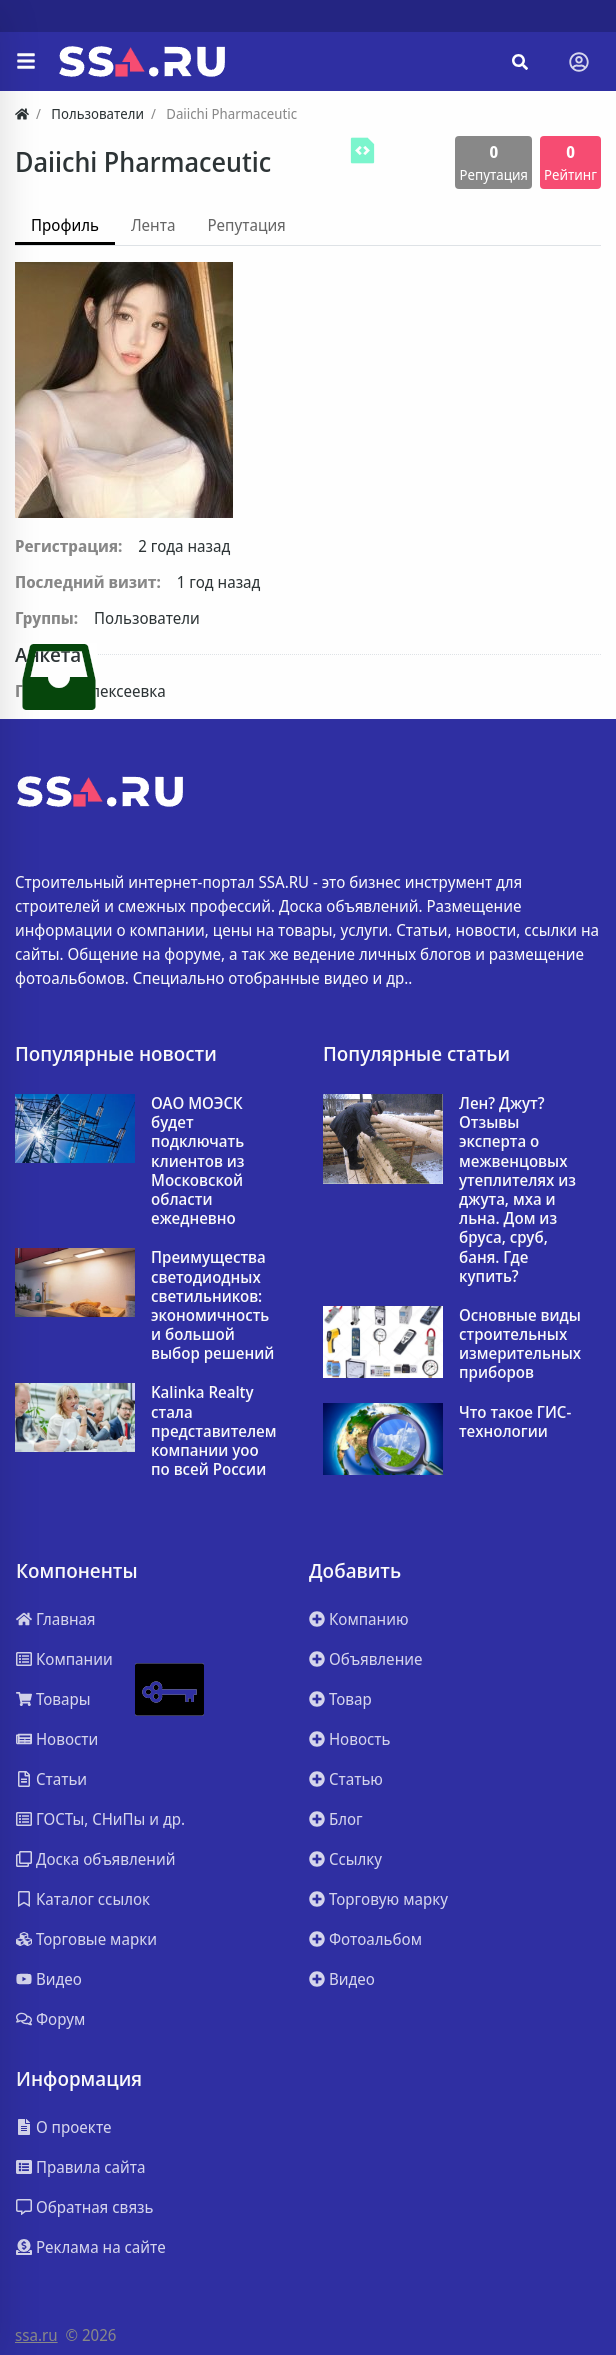  Describe the element at coordinates (59, 677) in the screenshot. I see `view inbox messages` at that location.